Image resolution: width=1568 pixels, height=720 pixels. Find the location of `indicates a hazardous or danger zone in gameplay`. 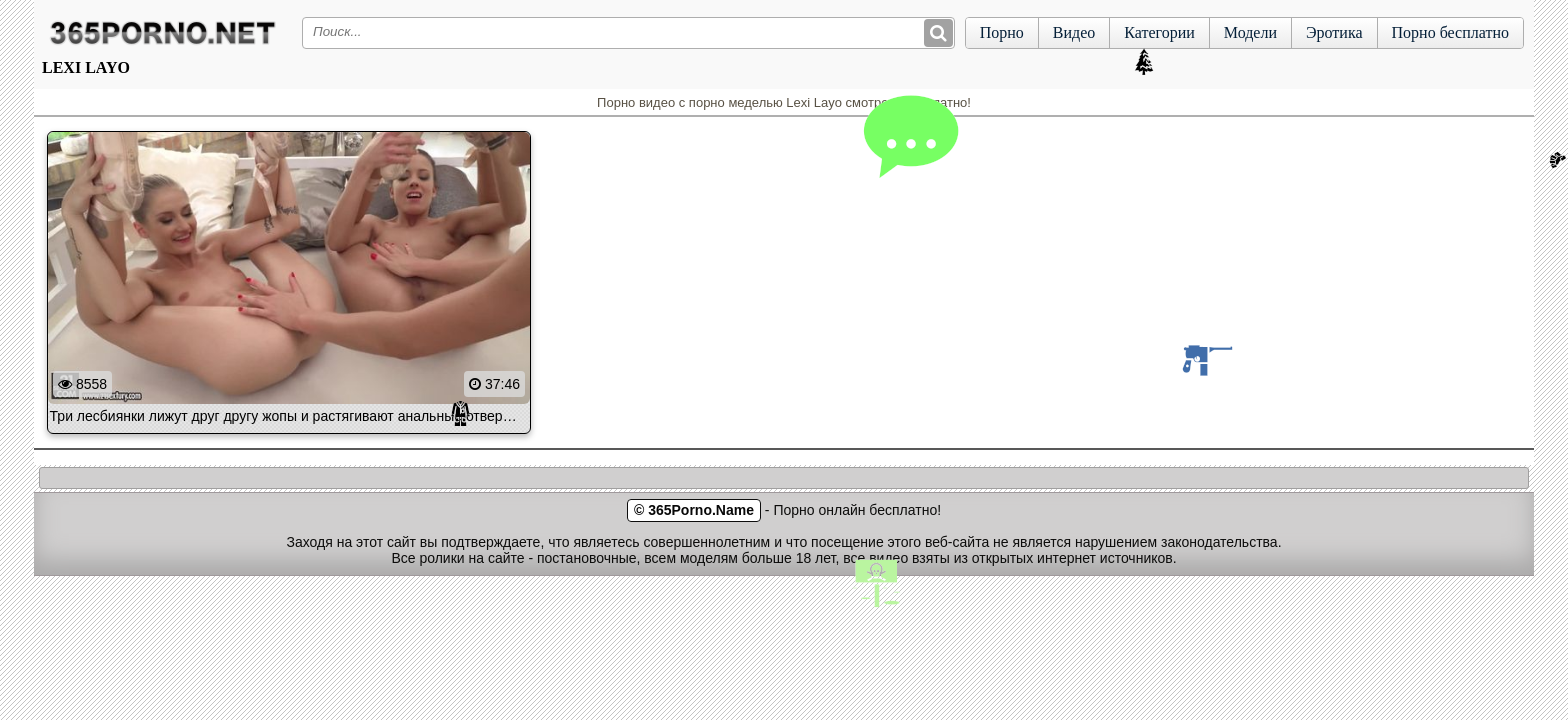

indicates a hazardous or danger zone in gameplay is located at coordinates (876, 583).